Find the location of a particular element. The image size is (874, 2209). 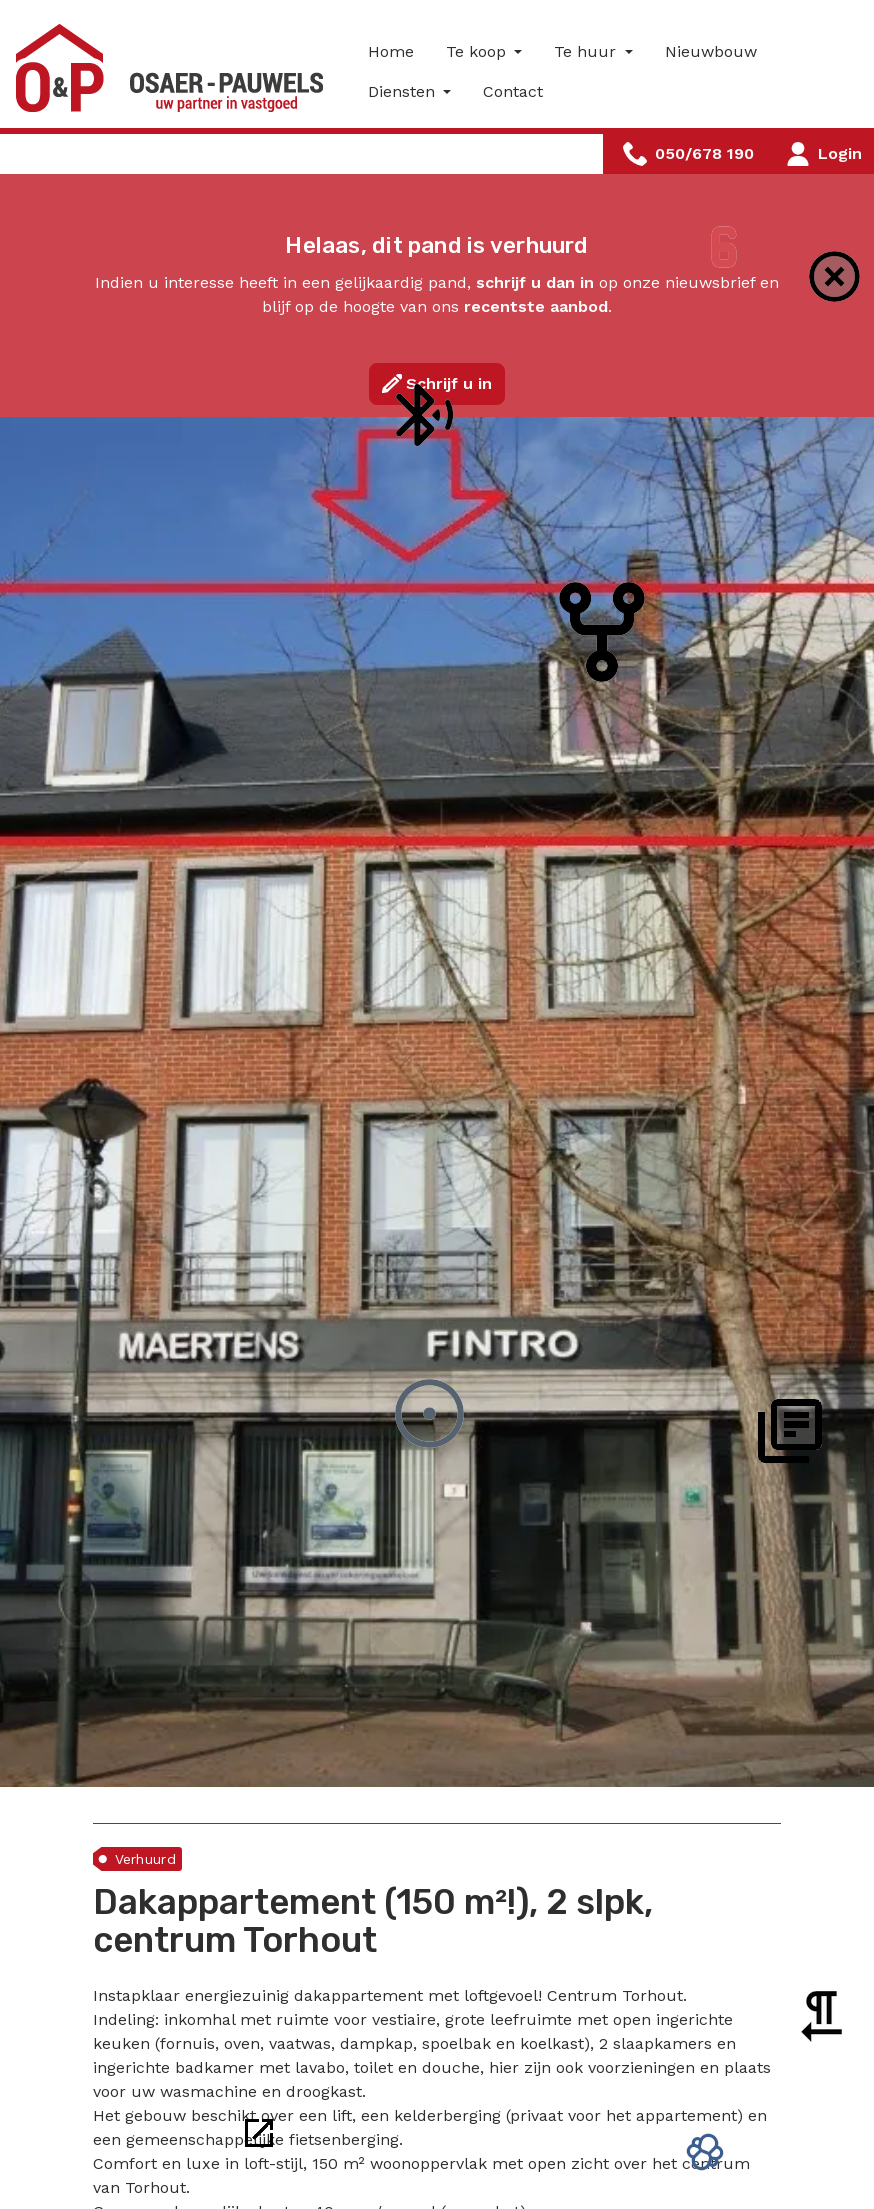

close or dismiss a dialog is located at coordinates (834, 276).